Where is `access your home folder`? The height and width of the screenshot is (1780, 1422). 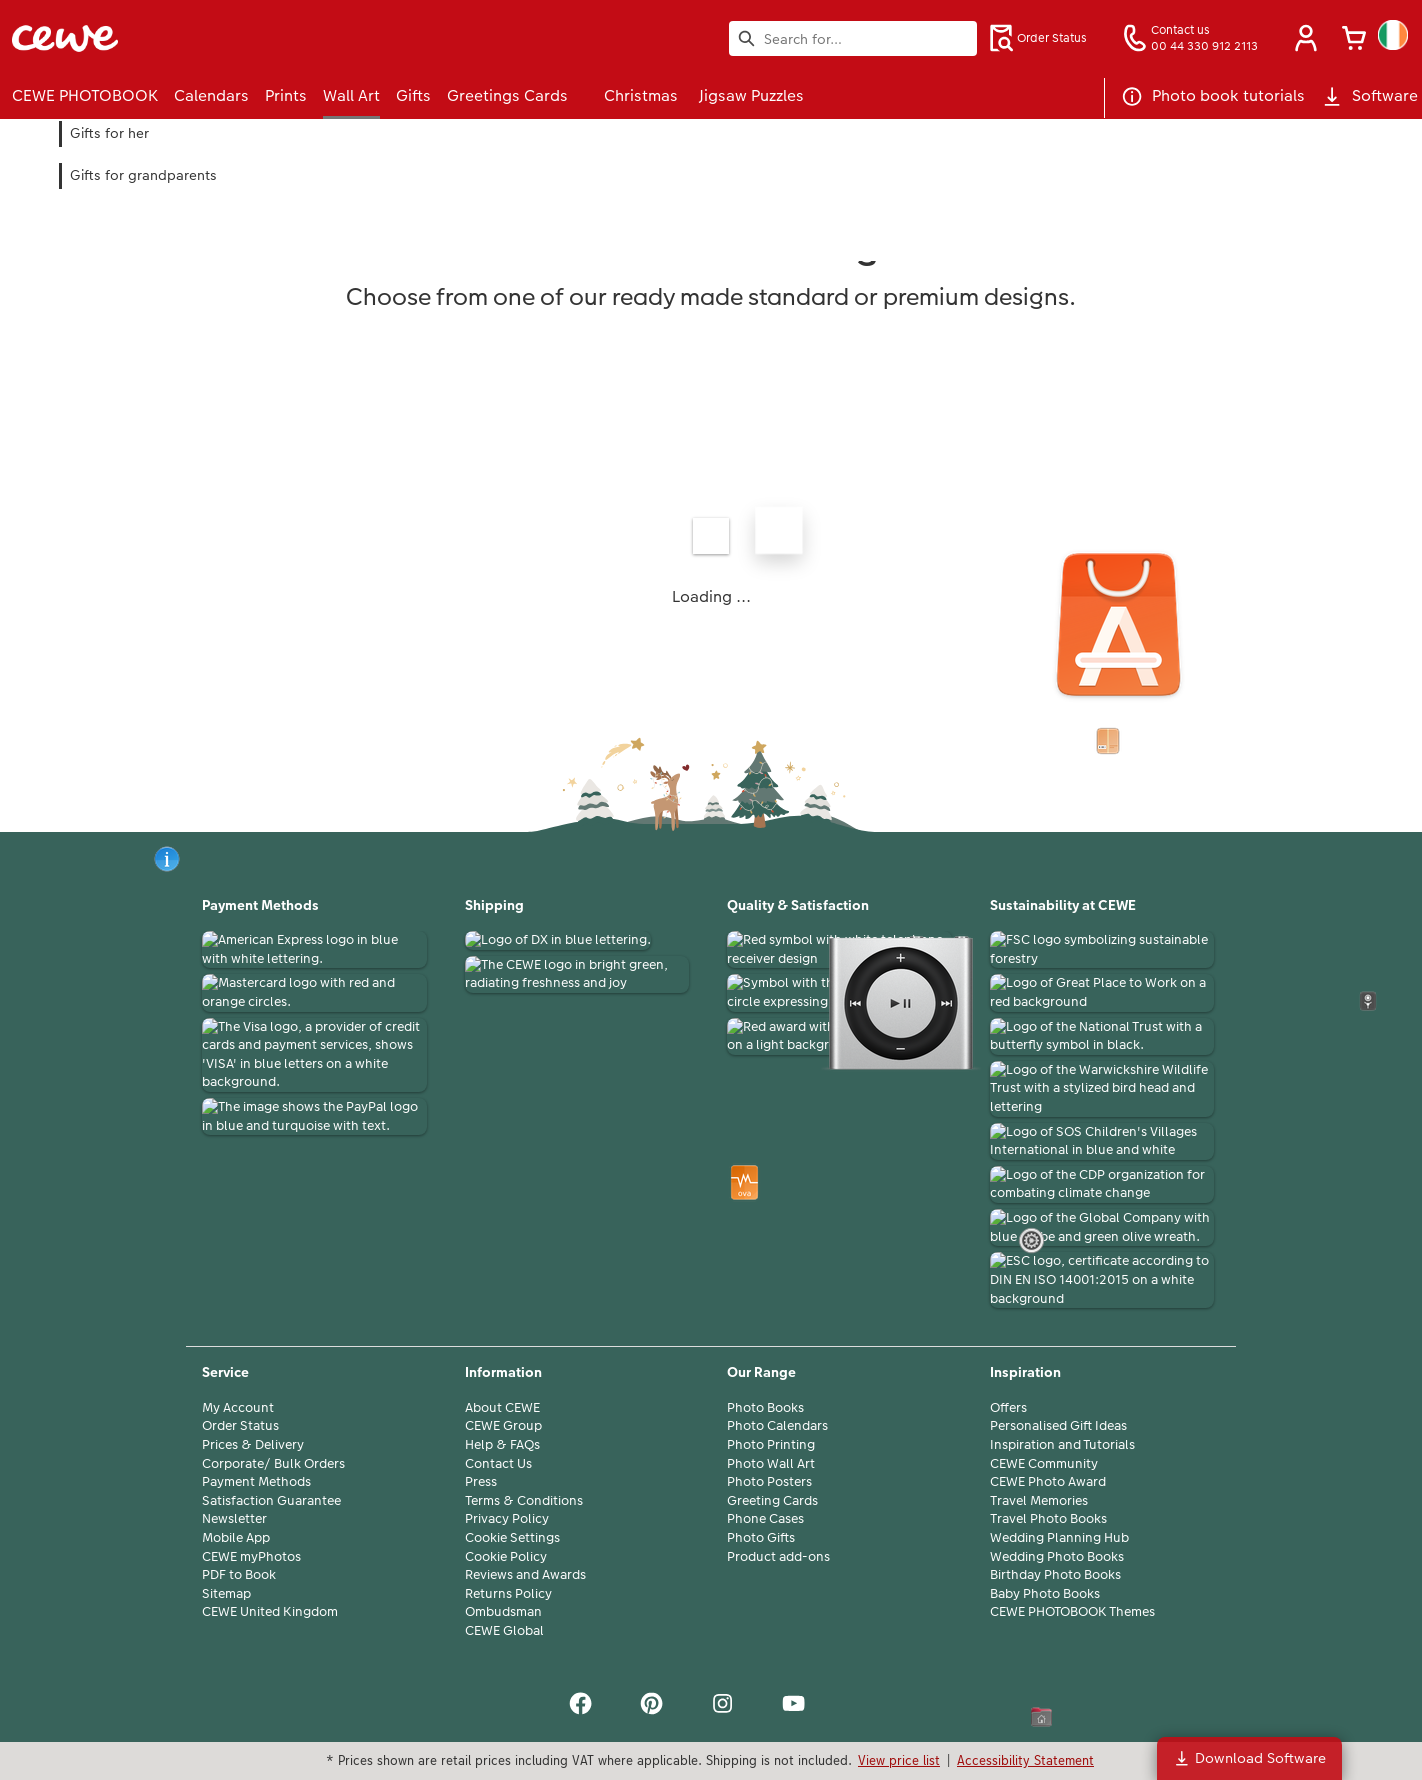
access your home folder is located at coordinates (1041, 1716).